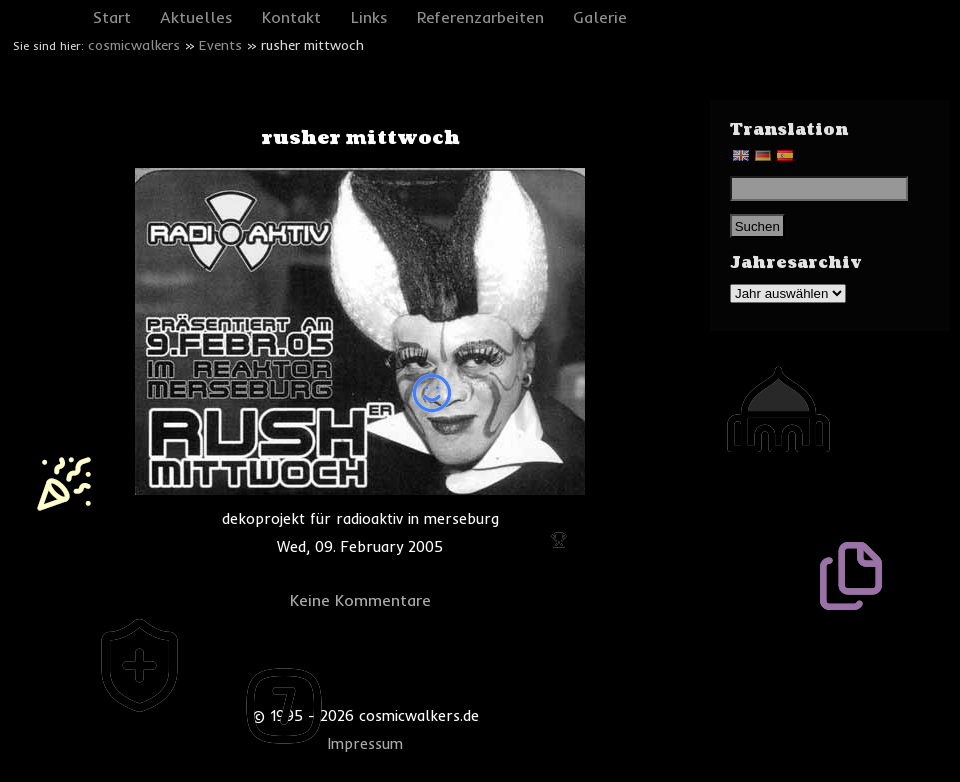  What do you see at coordinates (432, 393) in the screenshot?
I see `add an emoji or reaction` at bounding box center [432, 393].